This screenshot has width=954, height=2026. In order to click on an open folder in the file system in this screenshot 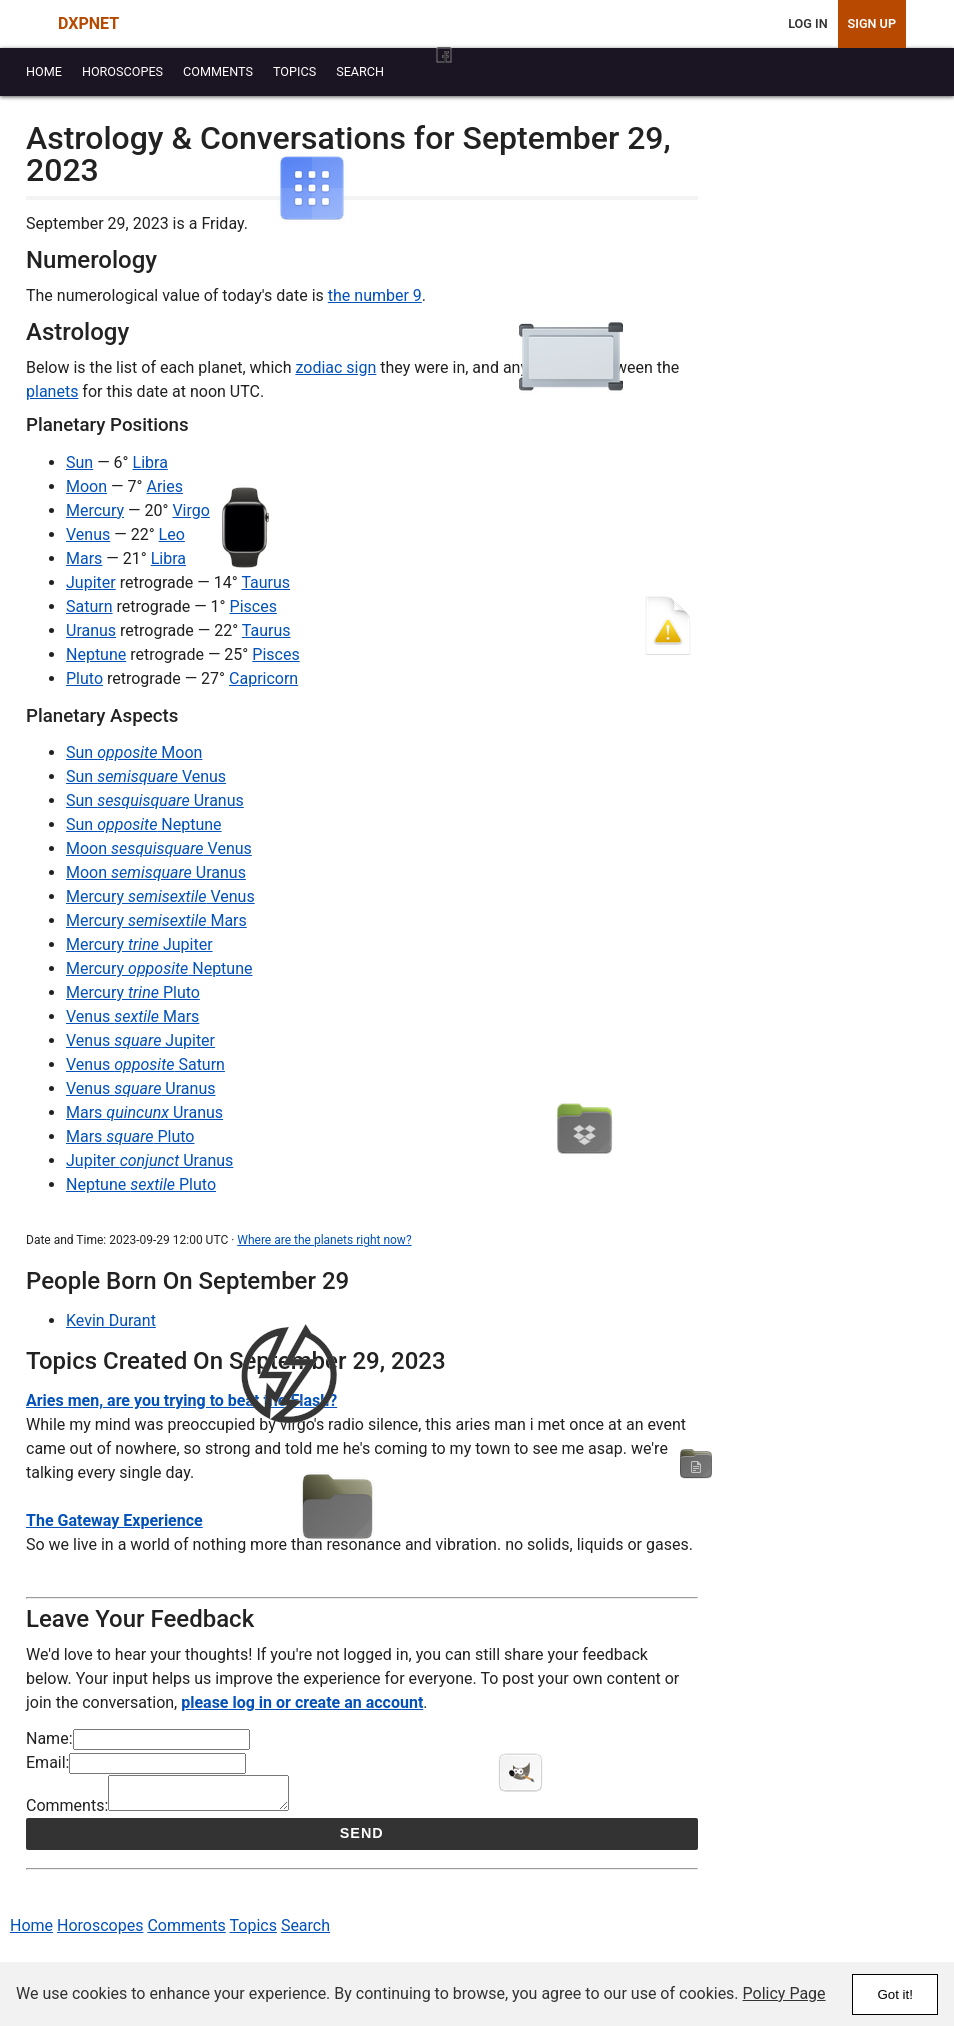, I will do `click(337, 1506)`.